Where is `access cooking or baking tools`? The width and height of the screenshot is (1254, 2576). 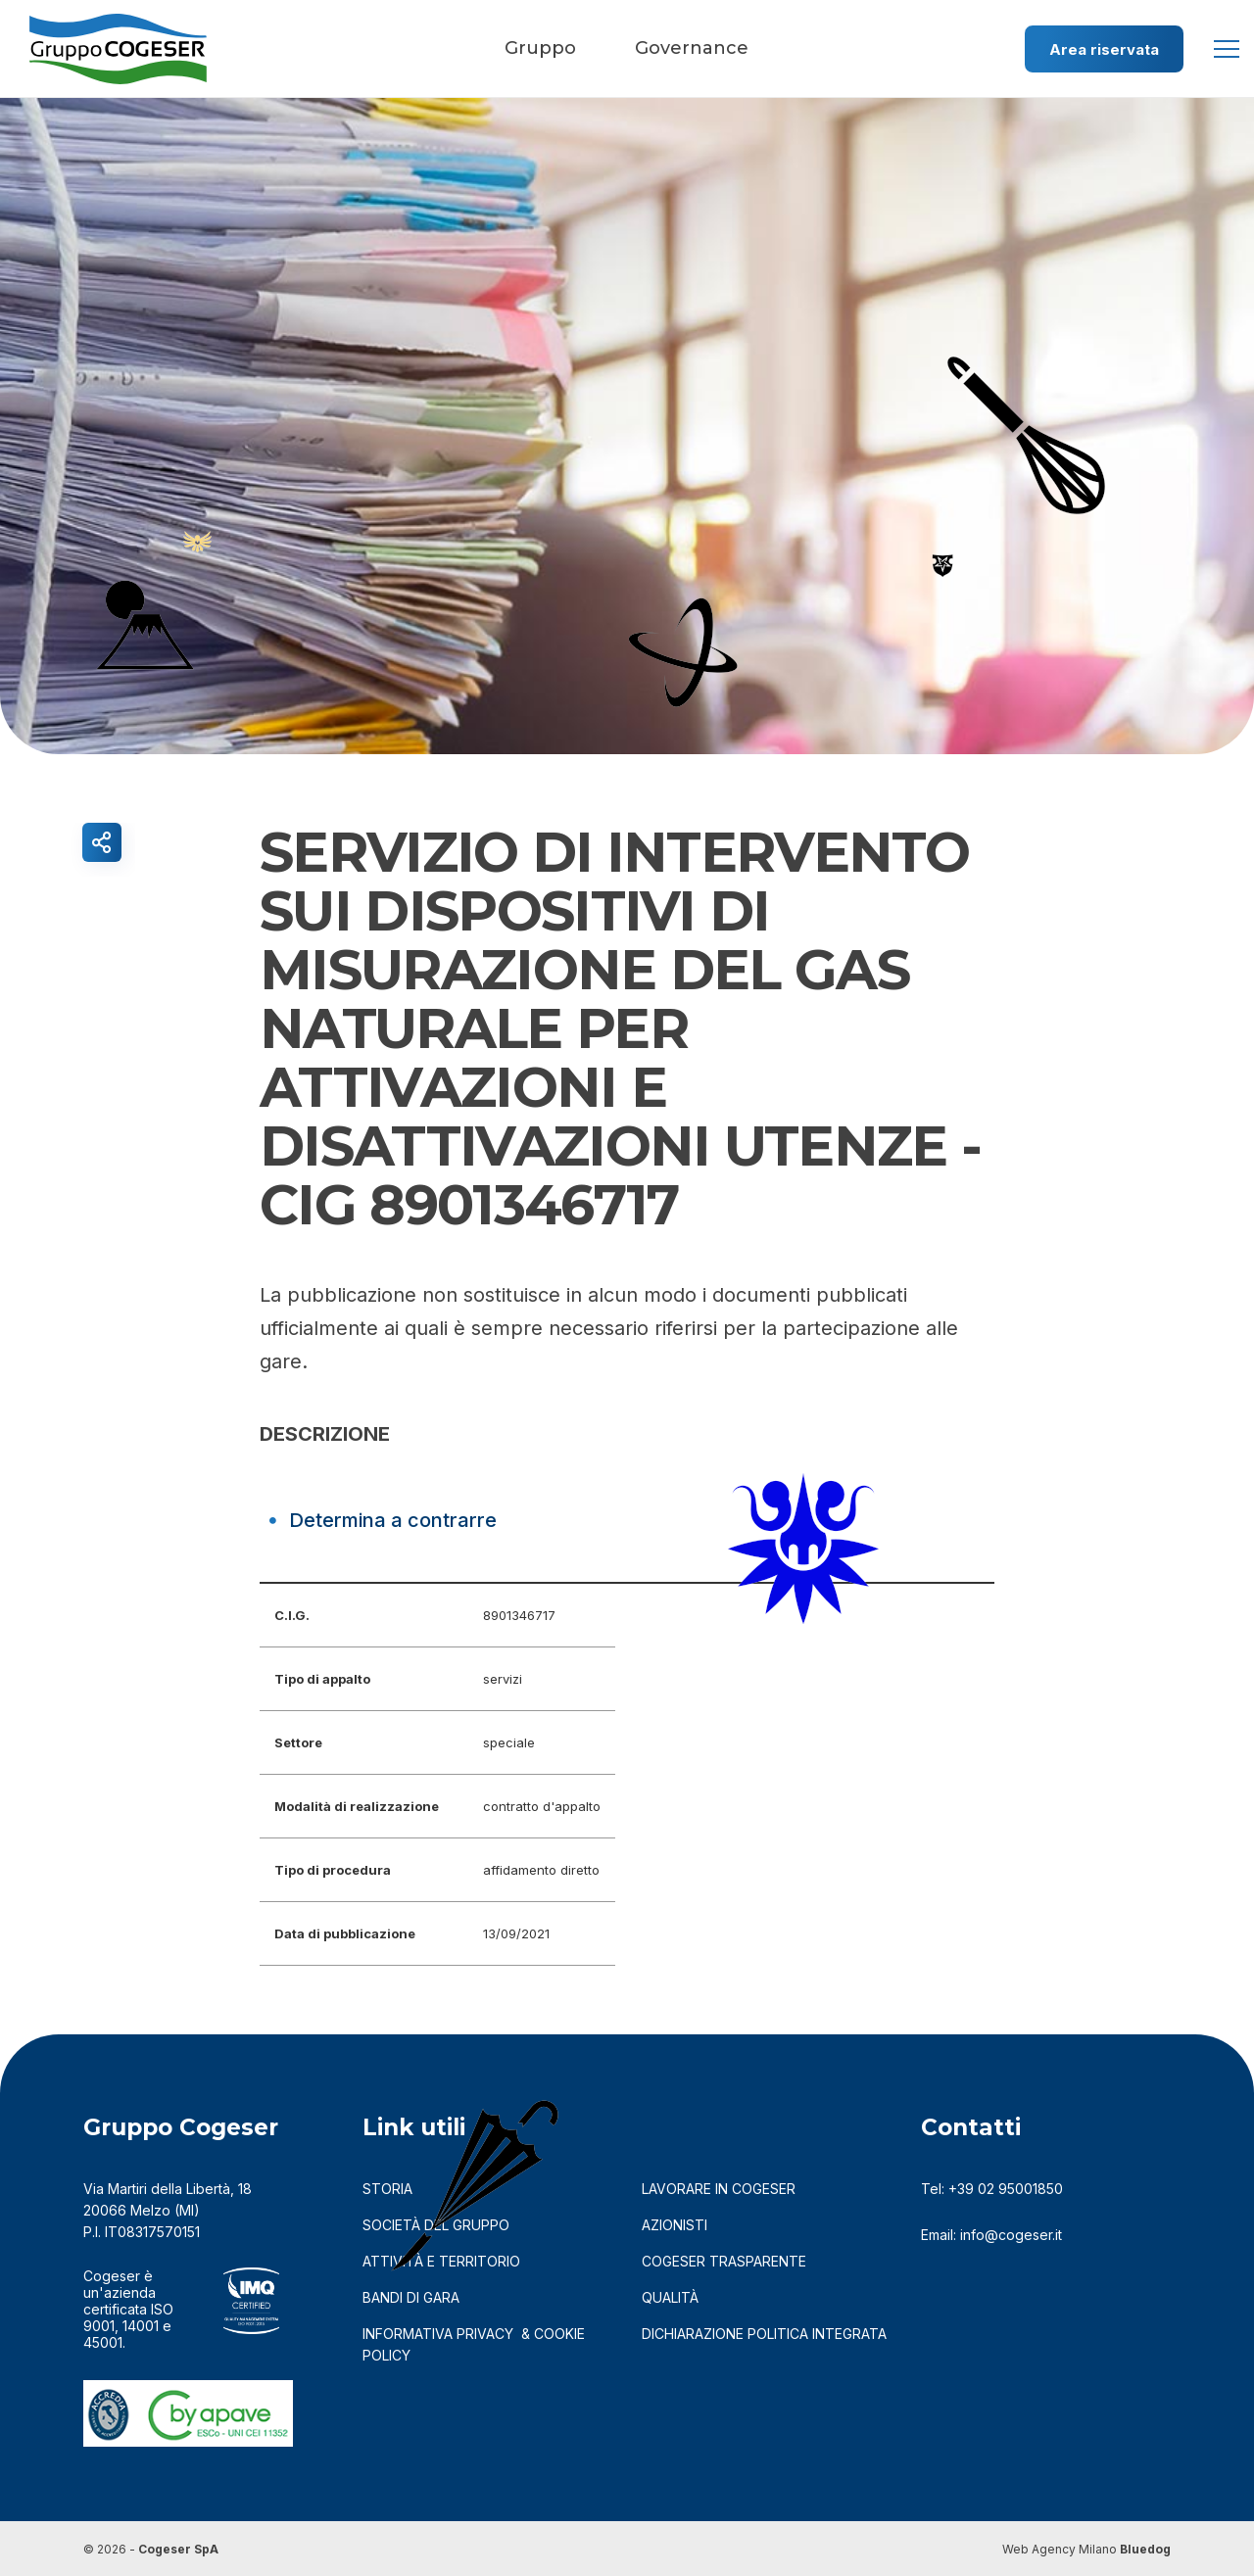
access cooking or baking tools is located at coordinates (1026, 435).